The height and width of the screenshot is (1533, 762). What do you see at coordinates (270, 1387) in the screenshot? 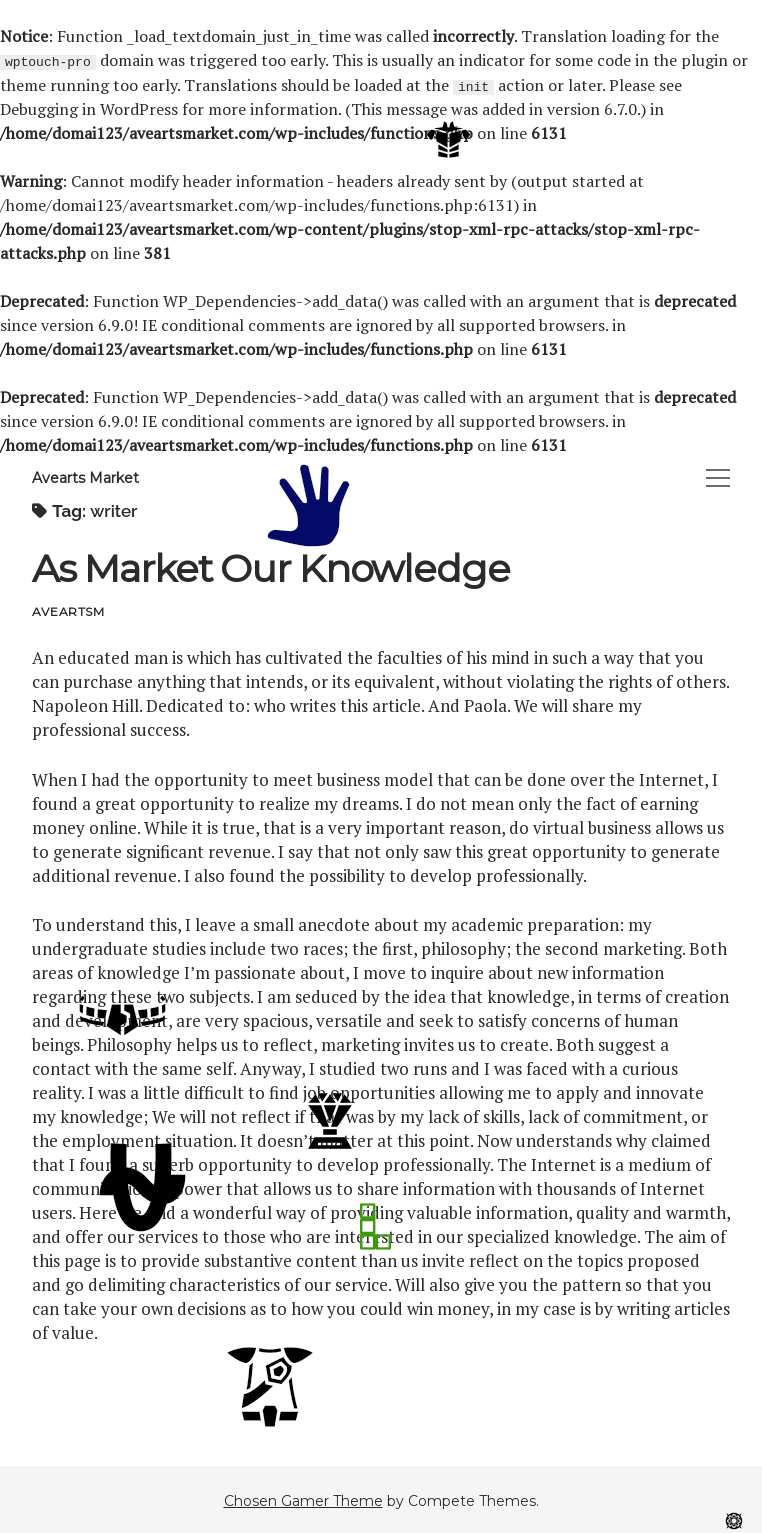
I see `equip heart-protecting armor` at bounding box center [270, 1387].